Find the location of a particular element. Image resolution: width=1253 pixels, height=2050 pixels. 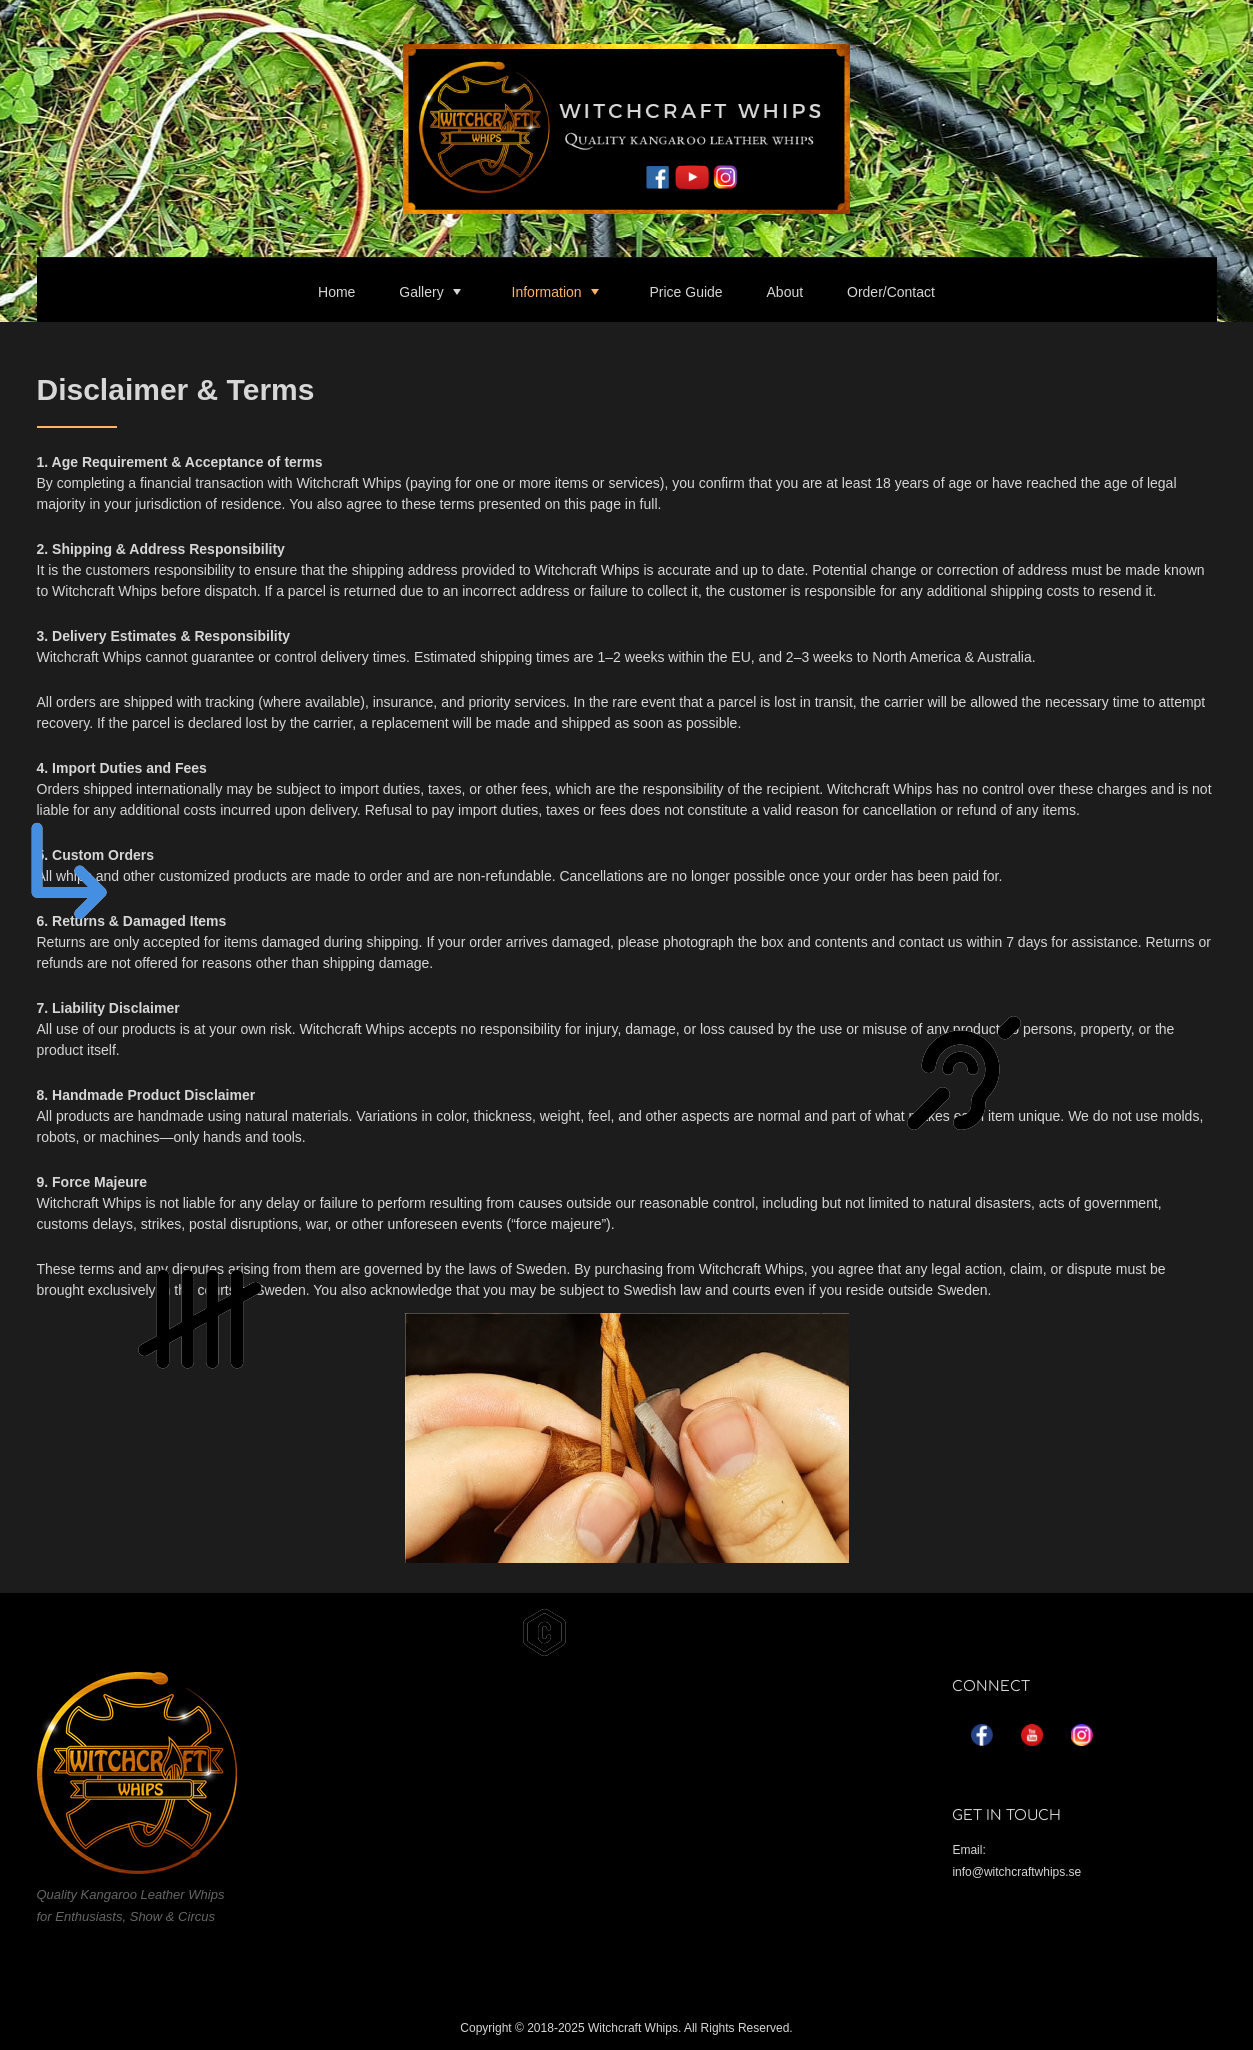

indicates hearing accessibility options is located at coordinates (964, 1073).